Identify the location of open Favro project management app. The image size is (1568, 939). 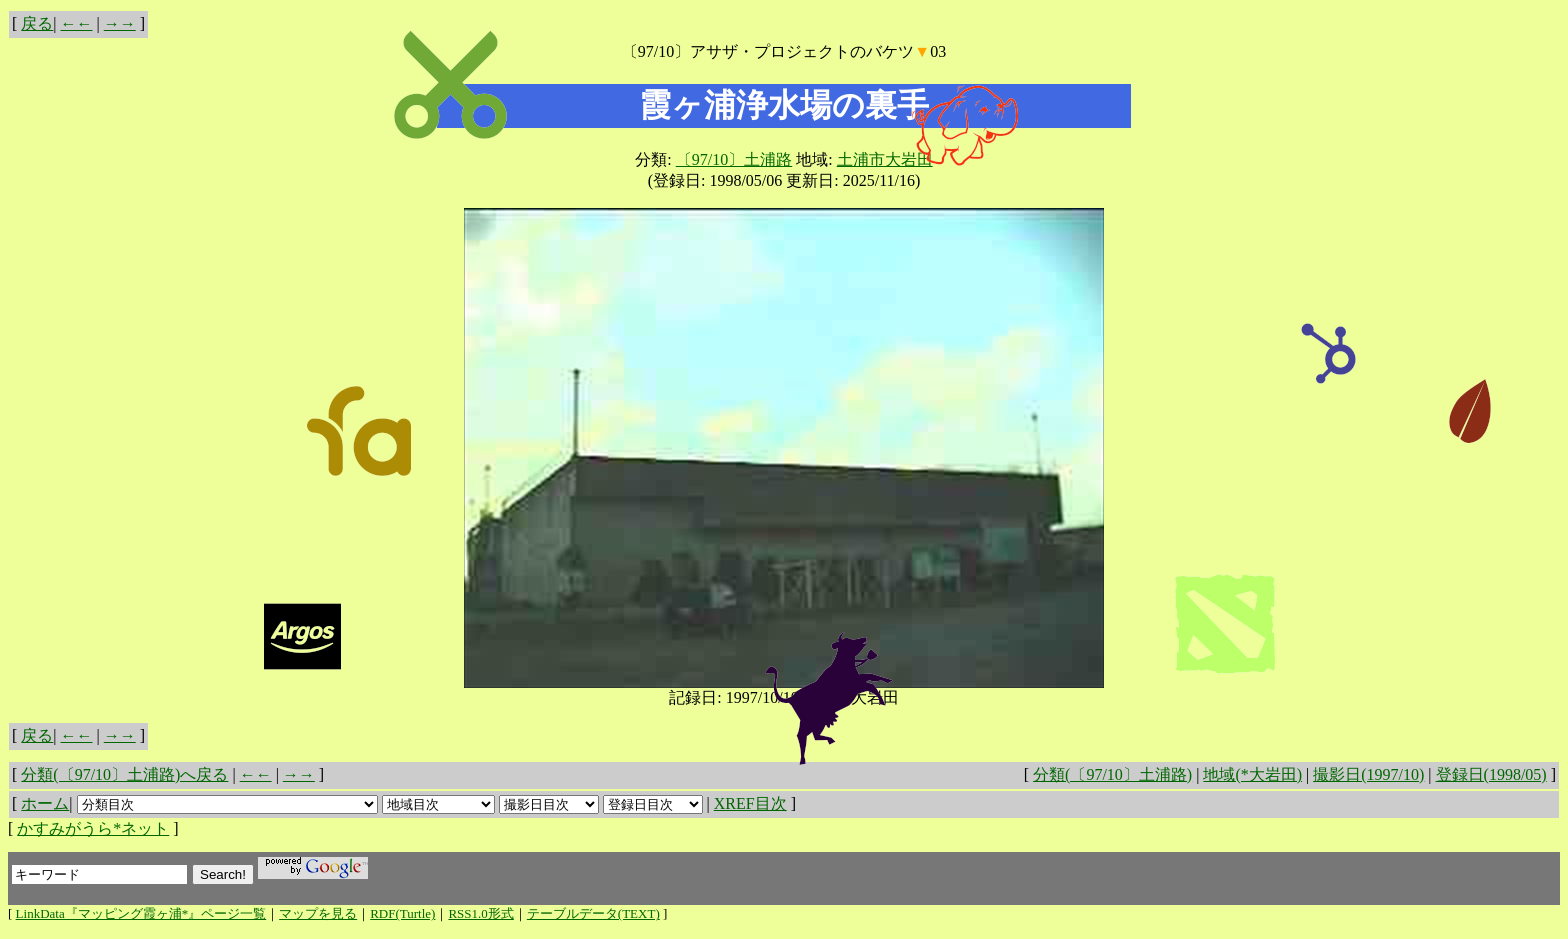
(359, 431).